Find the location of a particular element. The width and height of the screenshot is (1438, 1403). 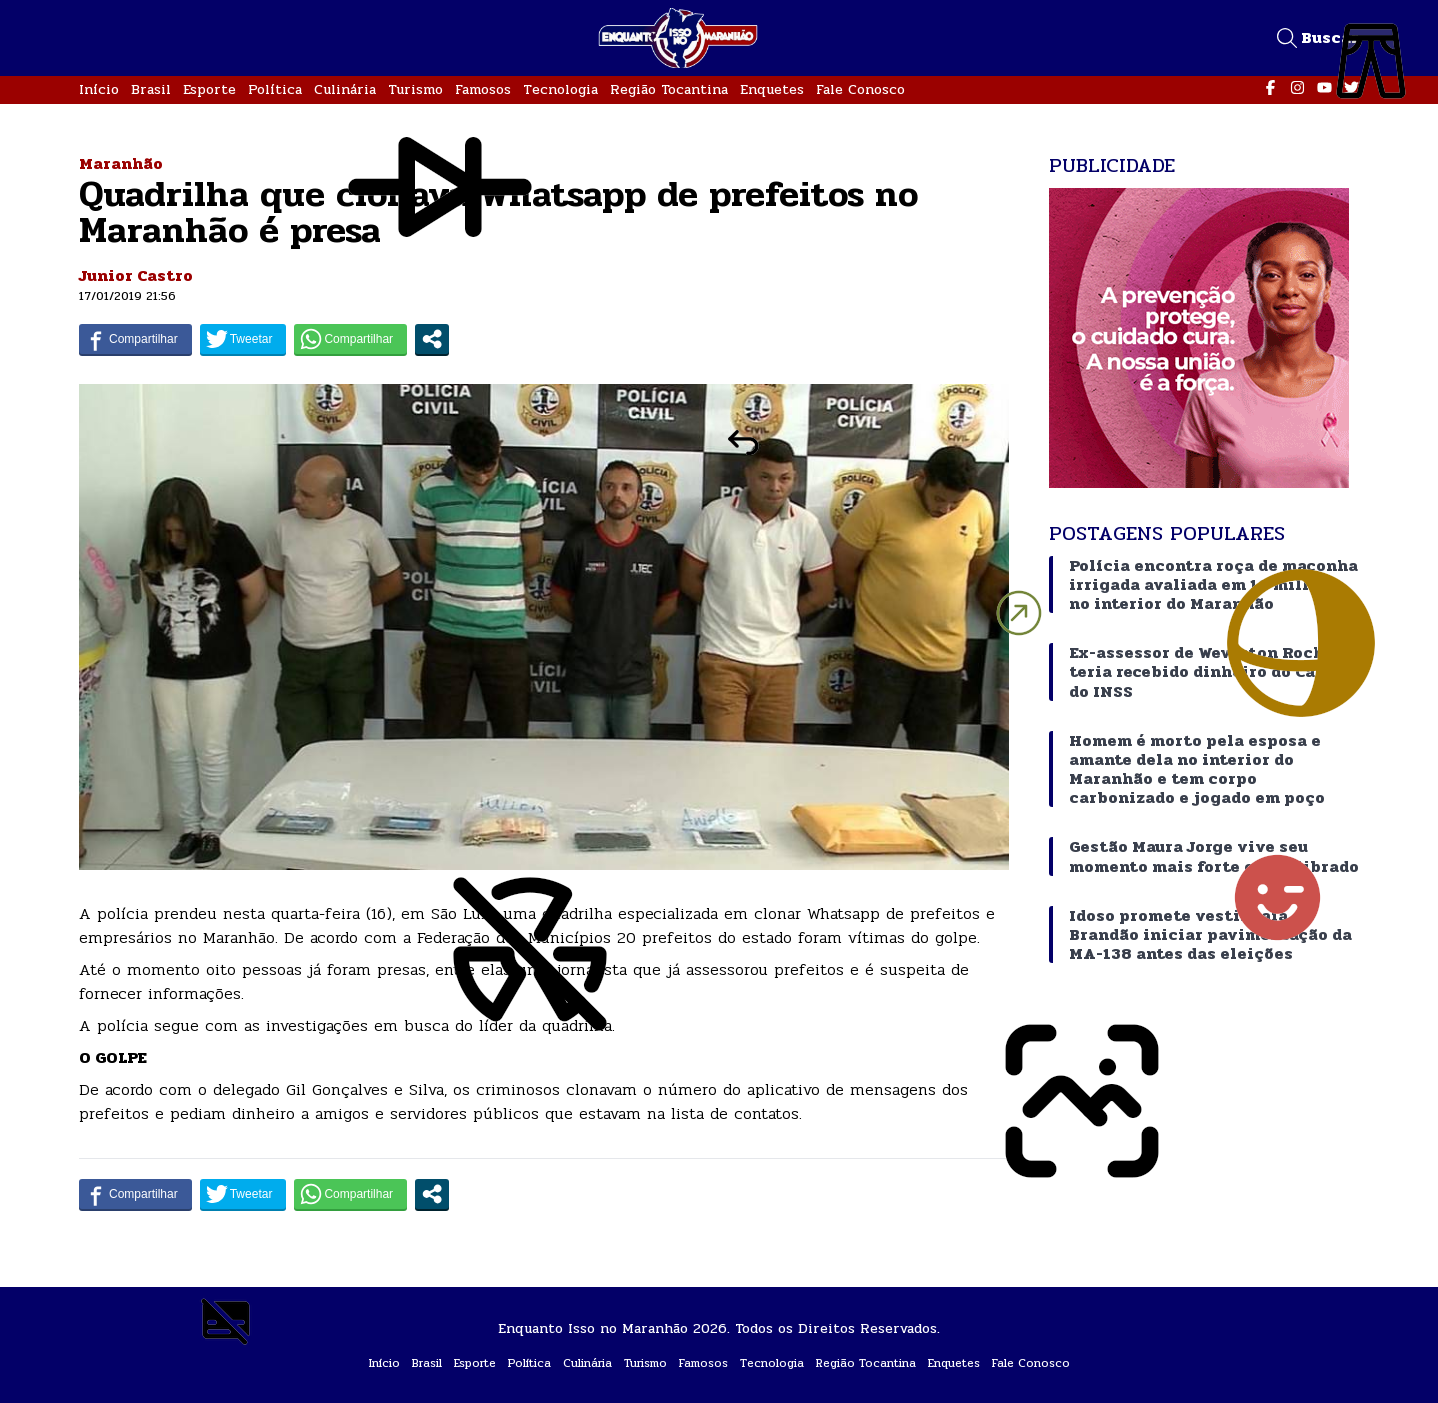

browse pants or bottoms in a clothing app is located at coordinates (1371, 61).